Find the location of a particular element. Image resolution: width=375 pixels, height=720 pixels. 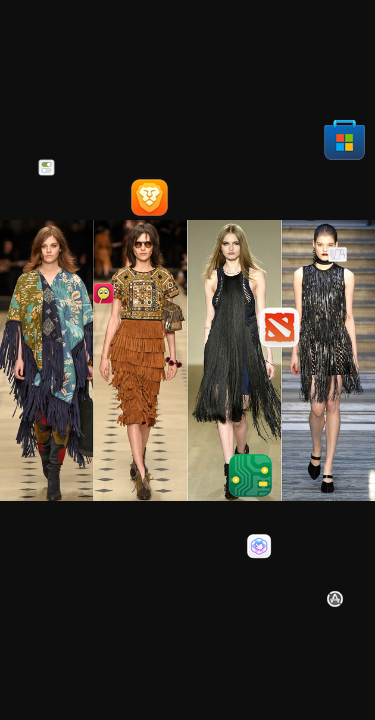

check for available software updates is located at coordinates (335, 599).